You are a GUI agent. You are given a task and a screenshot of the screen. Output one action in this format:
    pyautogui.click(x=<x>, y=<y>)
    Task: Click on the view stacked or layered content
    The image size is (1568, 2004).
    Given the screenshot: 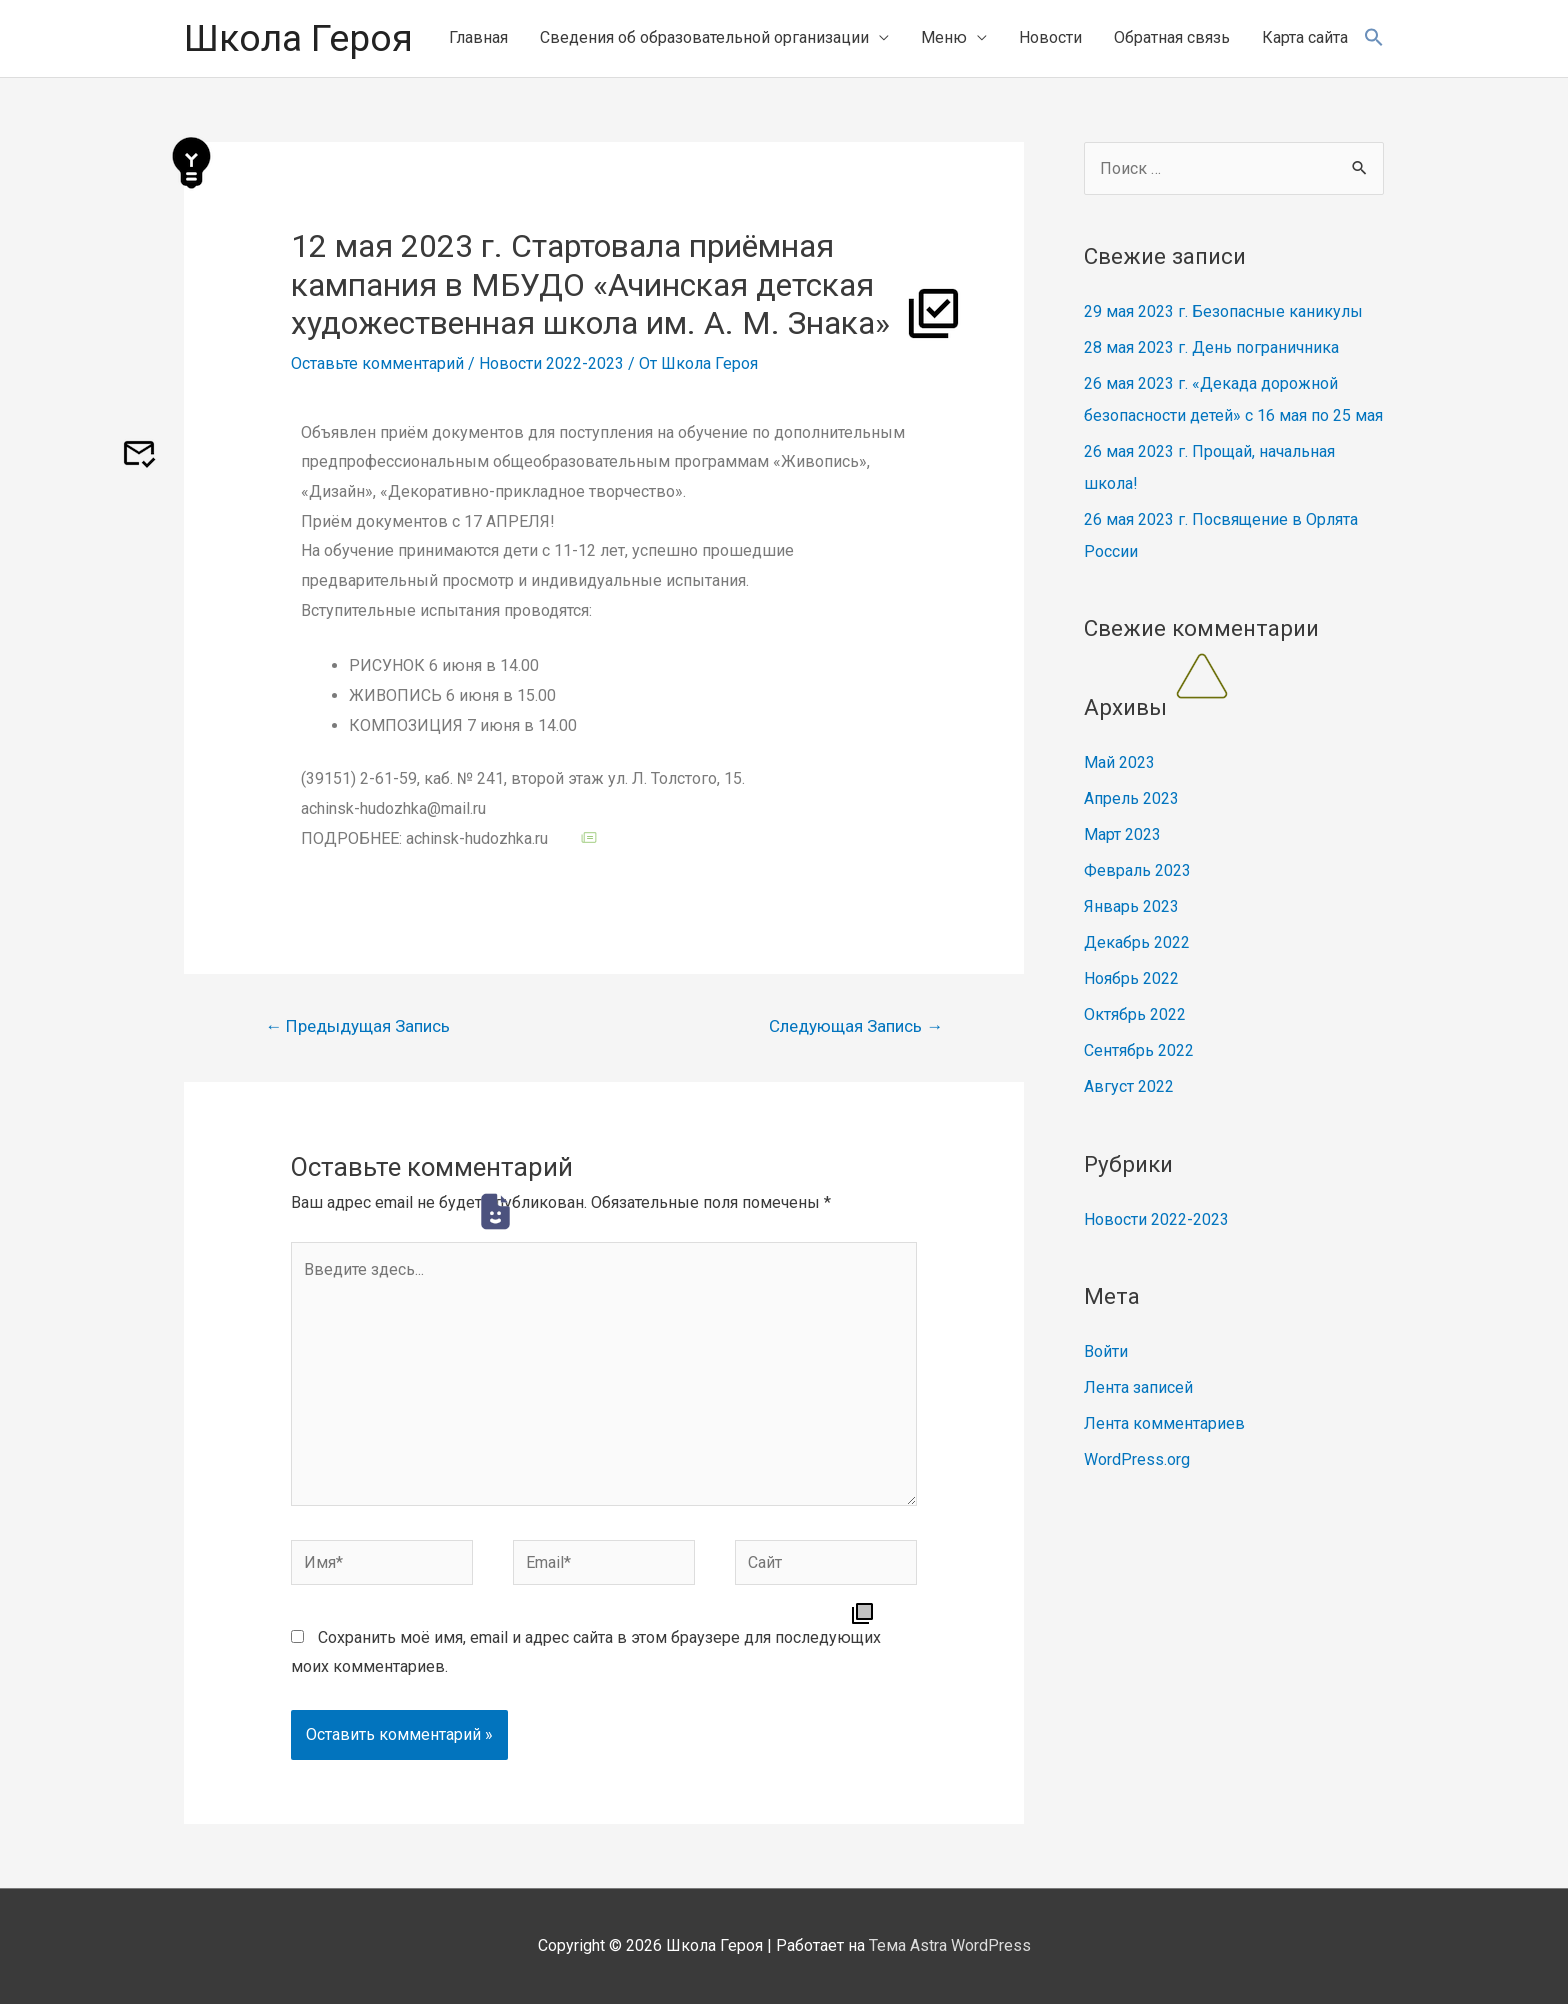 What is the action you would take?
    pyautogui.click(x=862, y=1613)
    